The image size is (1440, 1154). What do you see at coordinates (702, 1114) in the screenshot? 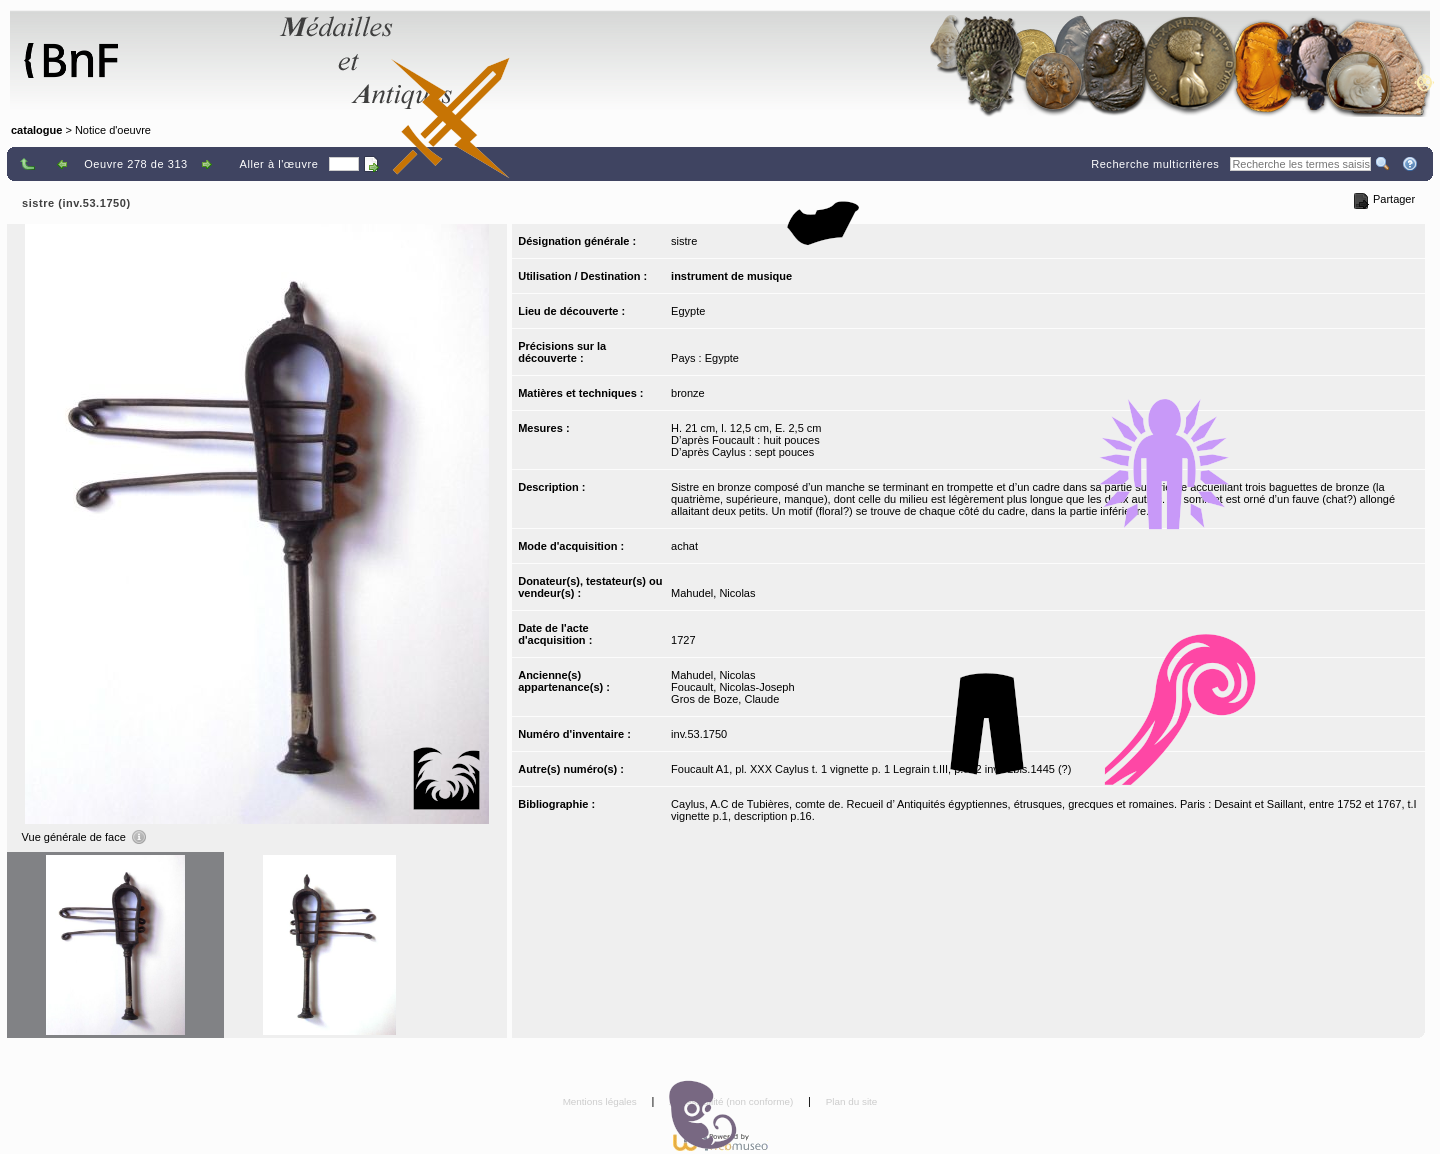
I see `indicates pregnancy or fetal development status` at bounding box center [702, 1114].